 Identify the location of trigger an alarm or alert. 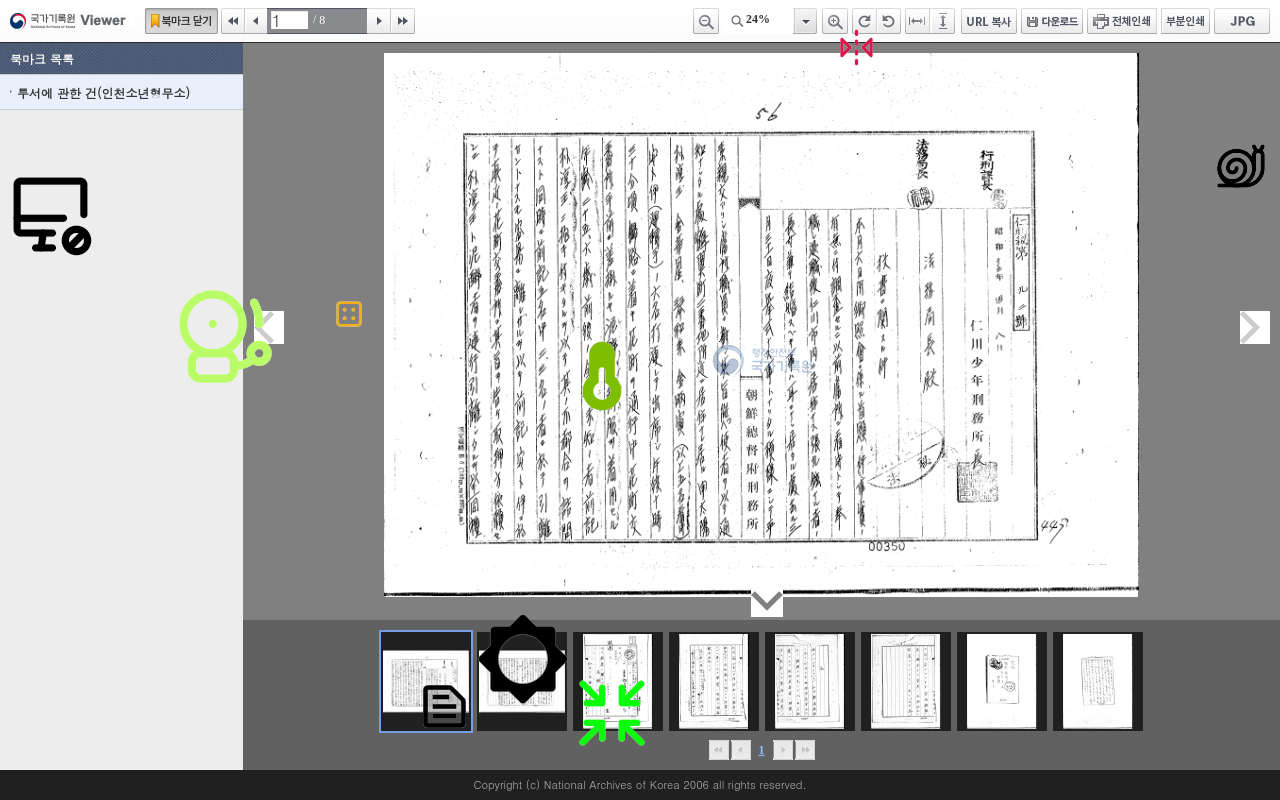
(225, 336).